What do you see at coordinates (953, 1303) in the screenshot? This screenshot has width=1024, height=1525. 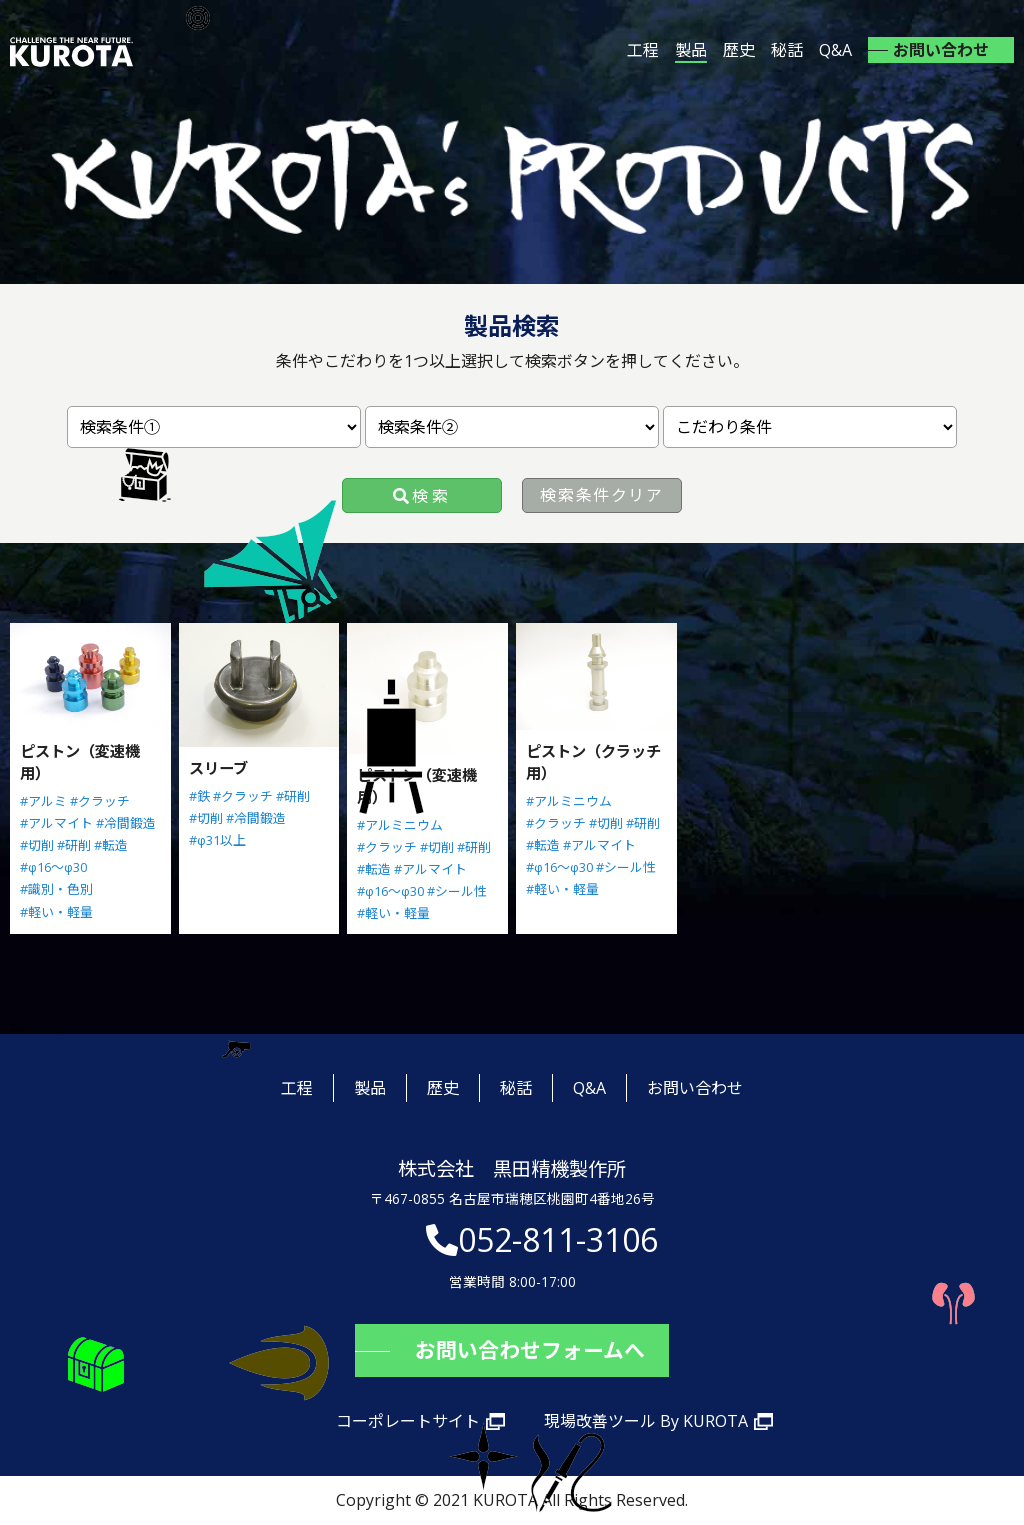 I see `view kidney health information` at bounding box center [953, 1303].